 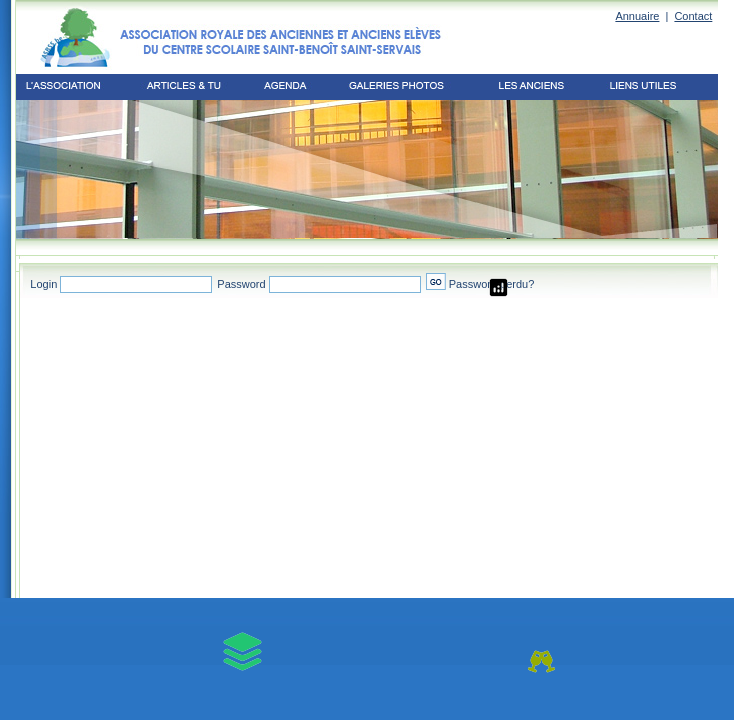 What do you see at coordinates (242, 651) in the screenshot?
I see `view or manage layers` at bounding box center [242, 651].